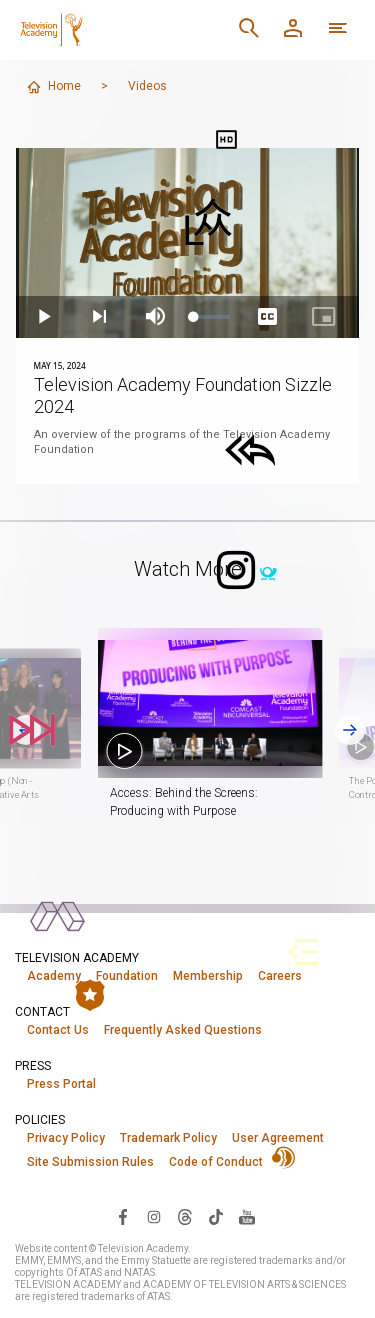 The image size is (375, 1318). What do you see at coordinates (236, 570) in the screenshot?
I see `open Instagram app` at bounding box center [236, 570].